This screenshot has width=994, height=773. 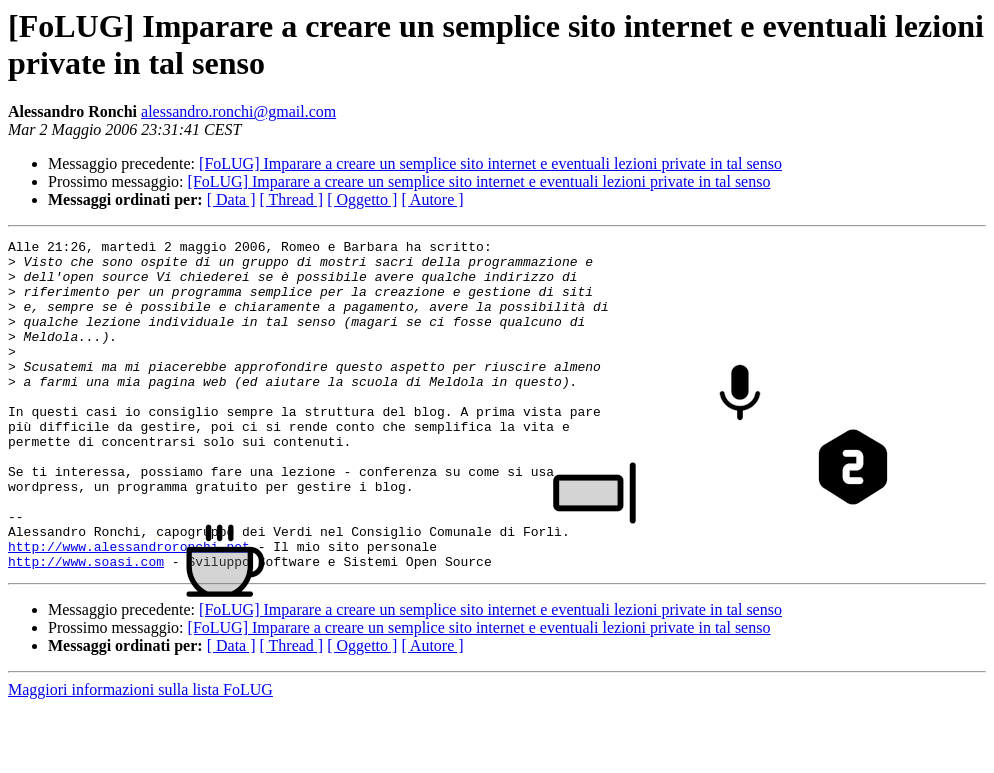 What do you see at coordinates (853, 467) in the screenshot?
I see `step 2 in a multi-step process` at bounding box center [853, 467].